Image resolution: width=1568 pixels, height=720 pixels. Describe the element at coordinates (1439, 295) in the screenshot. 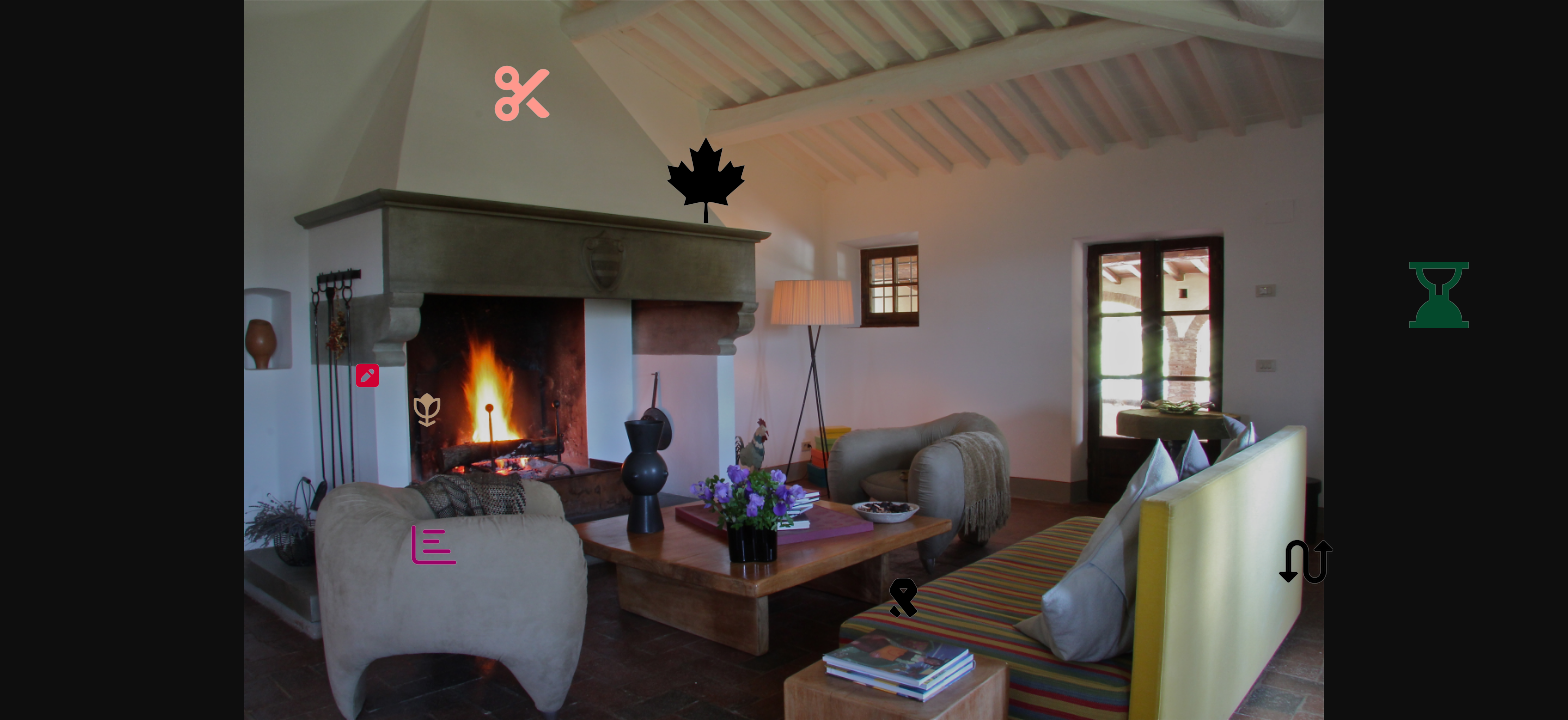

I see `indicates loading or processing in progress` at that location.